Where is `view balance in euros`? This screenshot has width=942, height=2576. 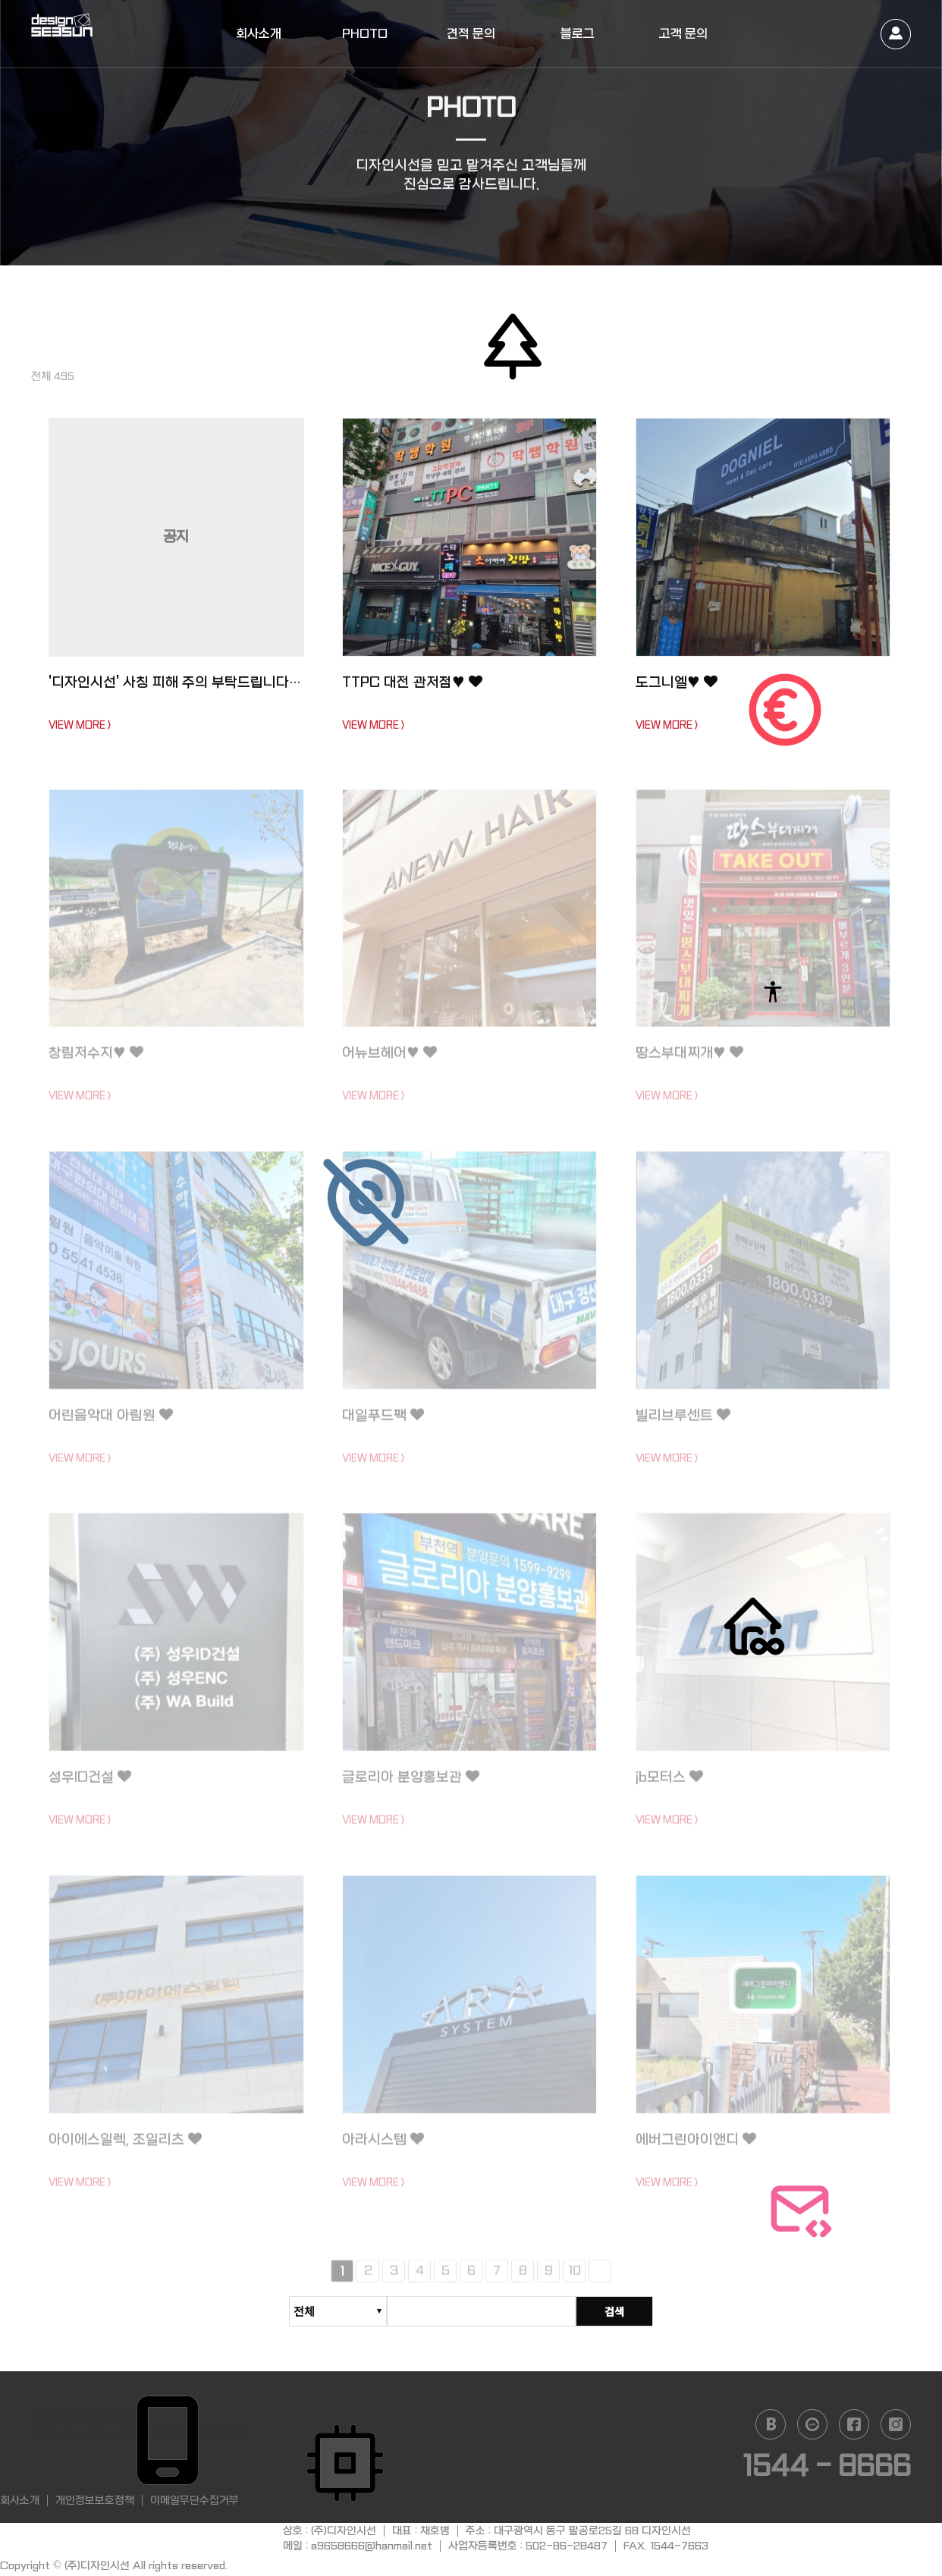
view balance in euros is located at coordinates (785, 710).